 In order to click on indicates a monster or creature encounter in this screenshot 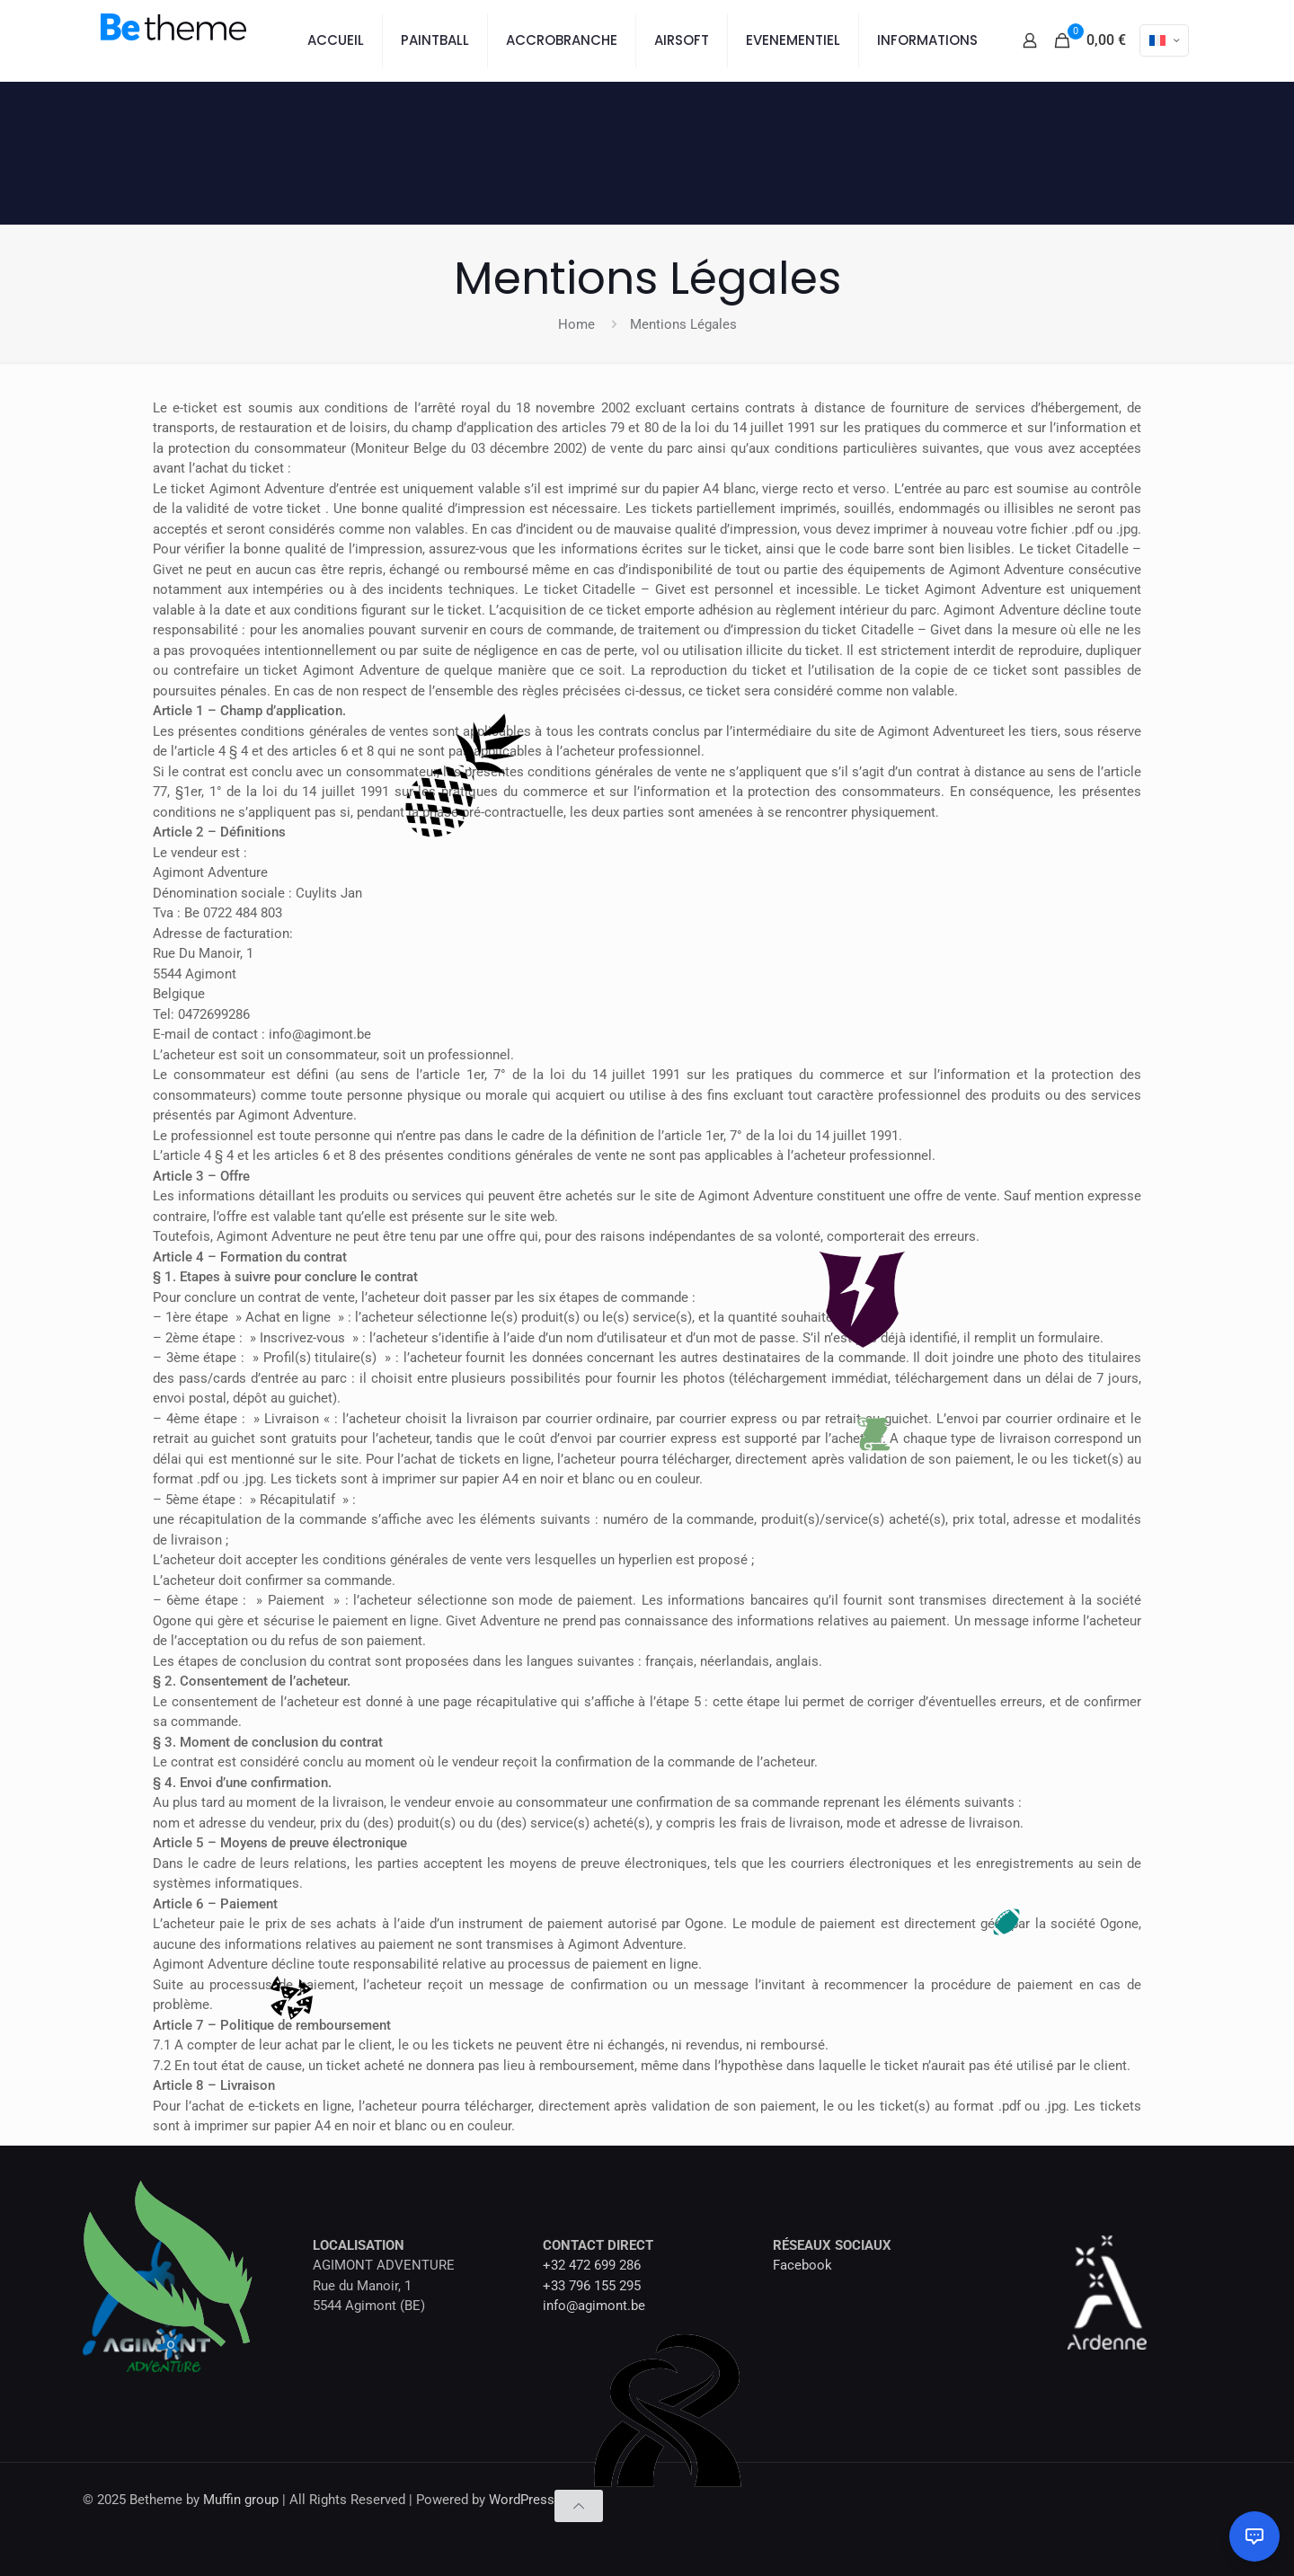, I will do `click(667, 2409)`.